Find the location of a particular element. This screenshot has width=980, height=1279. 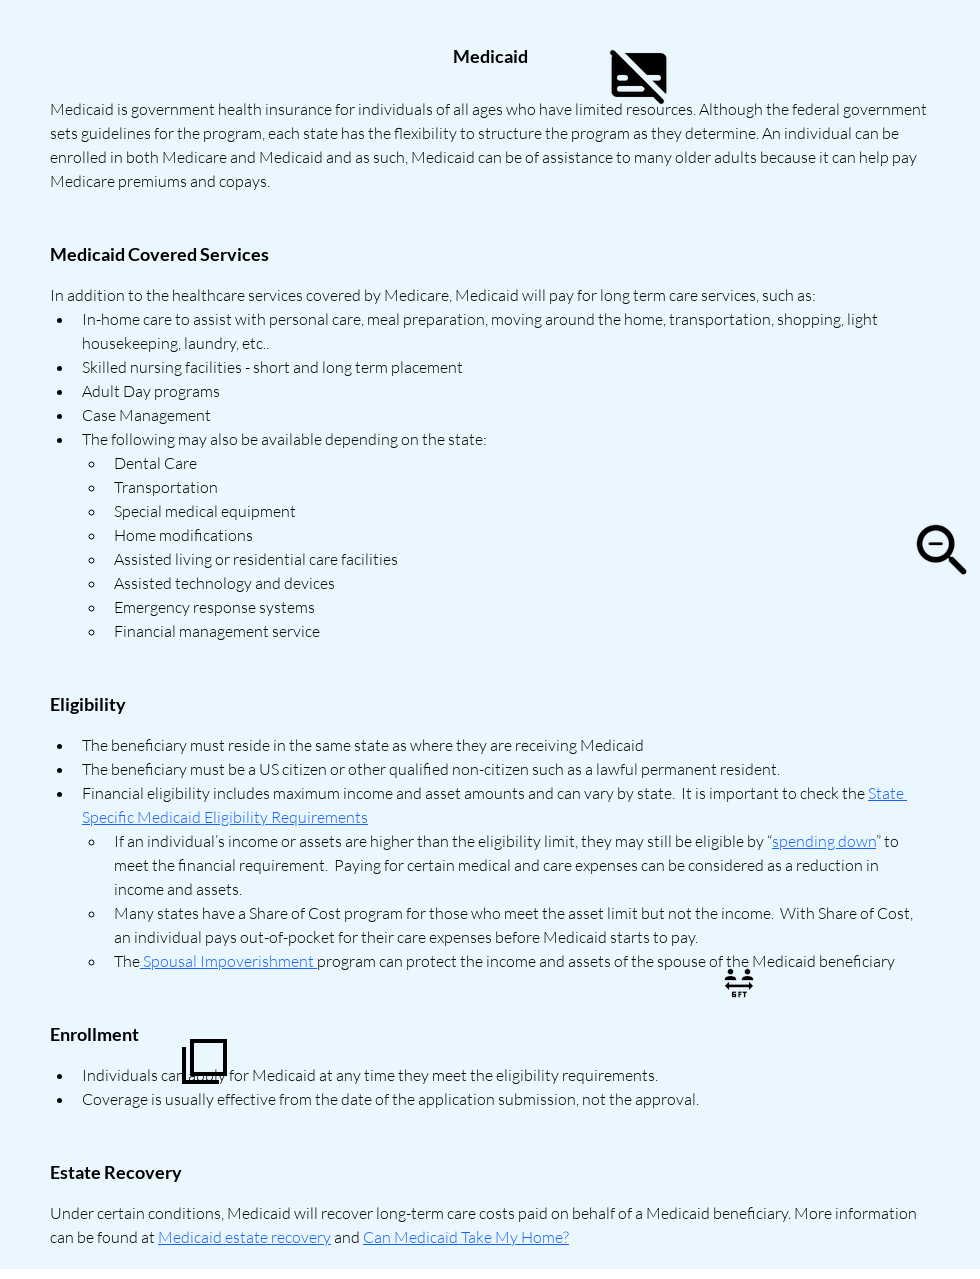

turn off subtitles or closed captions is located at coordinates (639, 75).